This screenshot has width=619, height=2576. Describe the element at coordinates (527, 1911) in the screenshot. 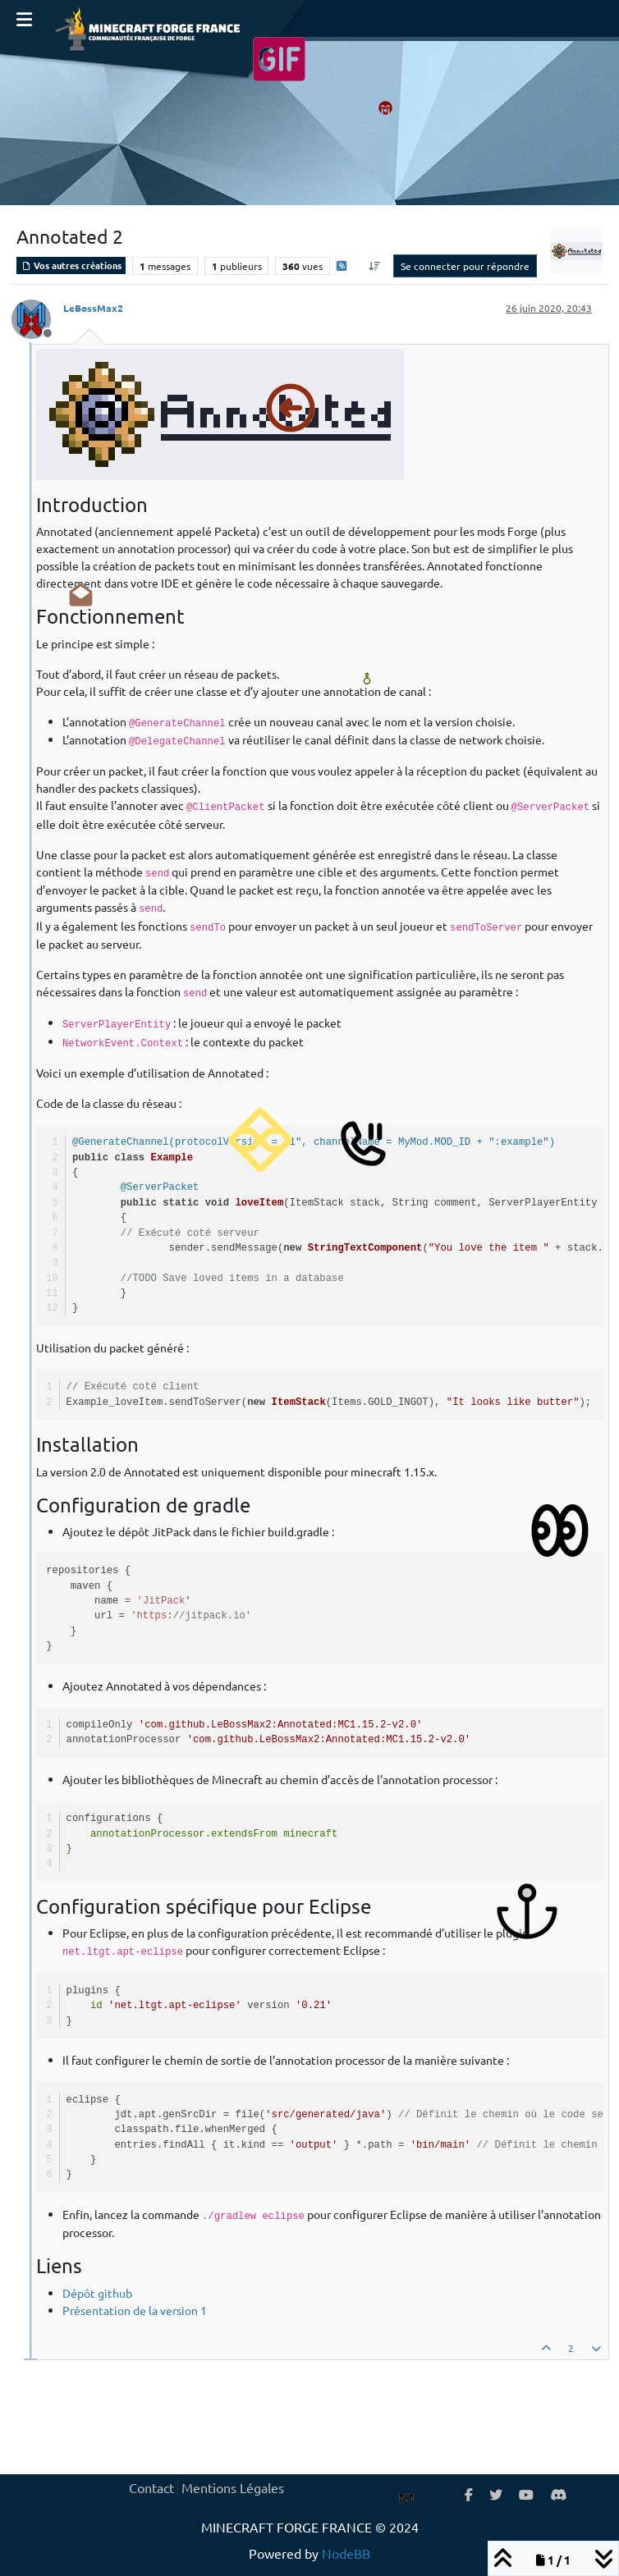

I see `anchor point or link to a fixed position` at that location.